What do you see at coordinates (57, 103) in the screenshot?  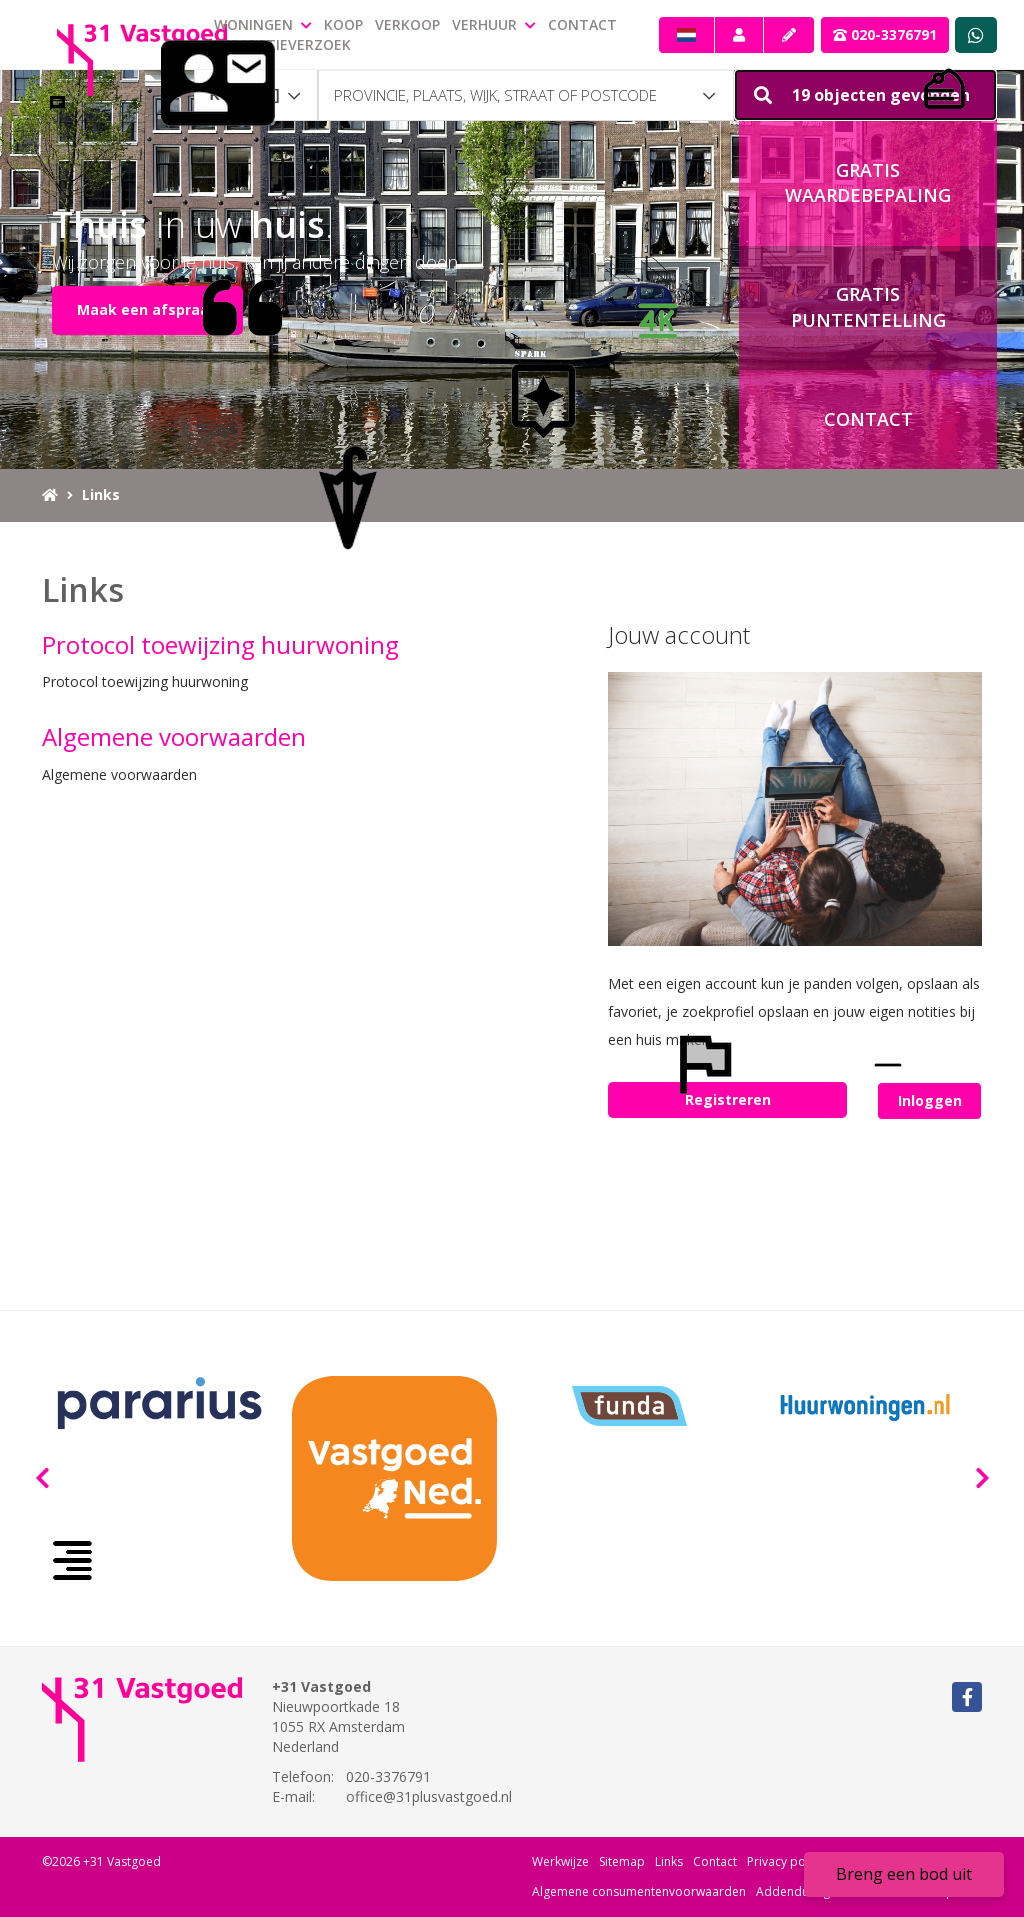 I see `open chat or messaging` at bounding box center [57, 103].